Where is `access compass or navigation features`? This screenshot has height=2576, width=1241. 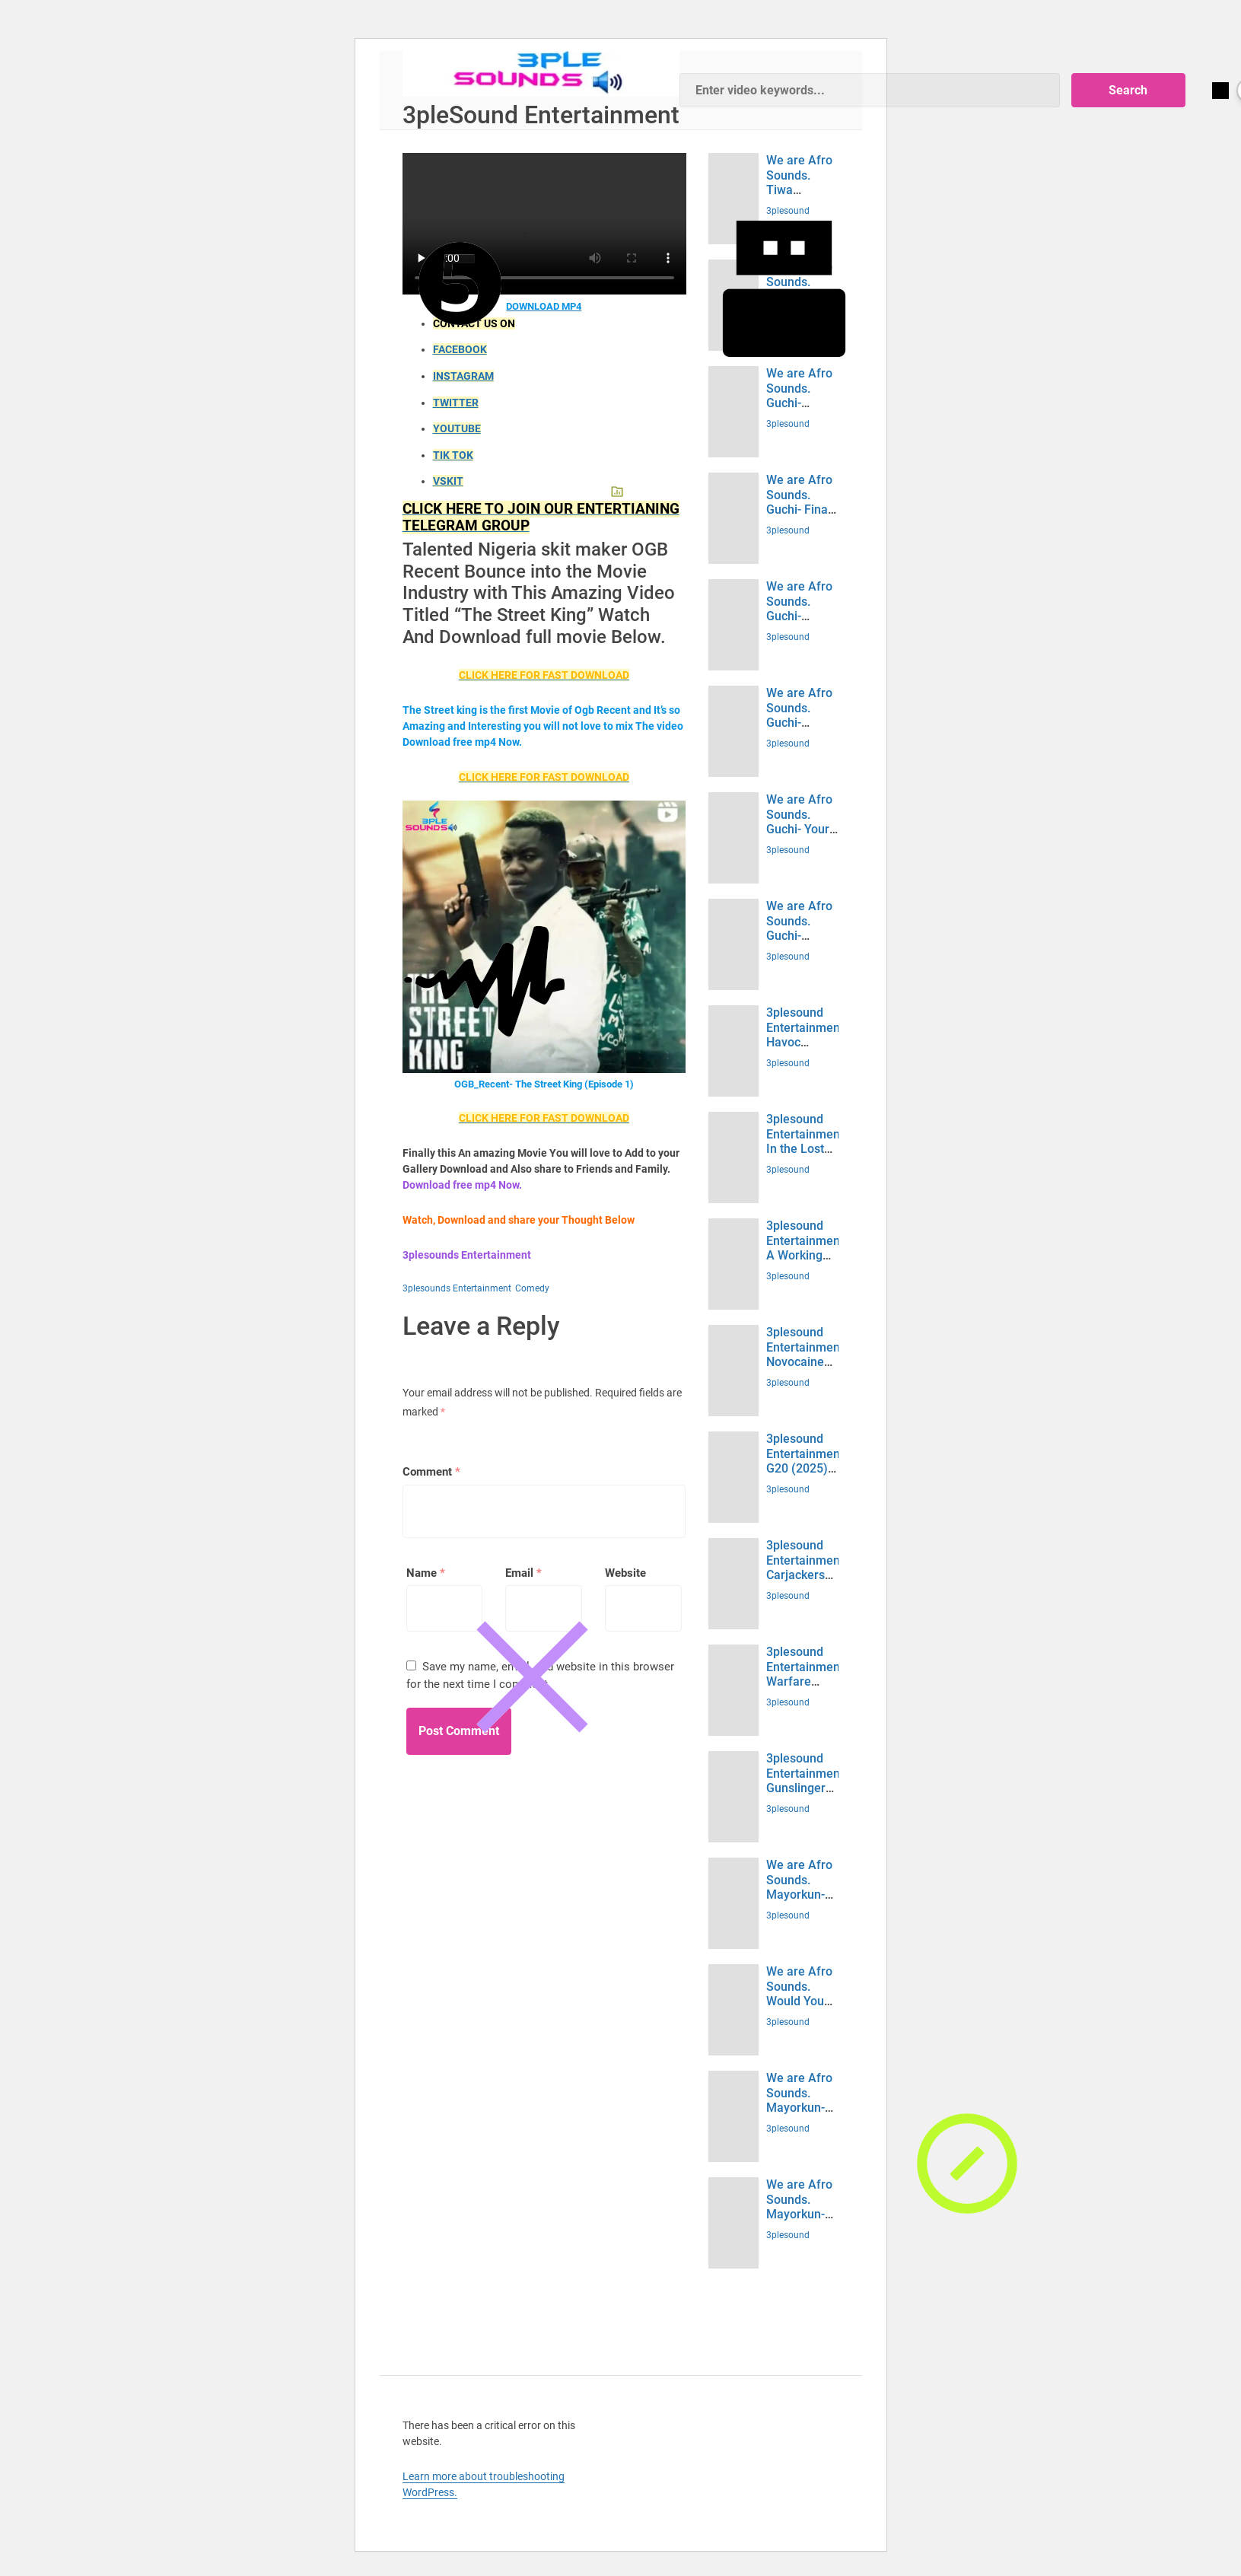 access compass or navigation features is located at coordinates (967, 2164).